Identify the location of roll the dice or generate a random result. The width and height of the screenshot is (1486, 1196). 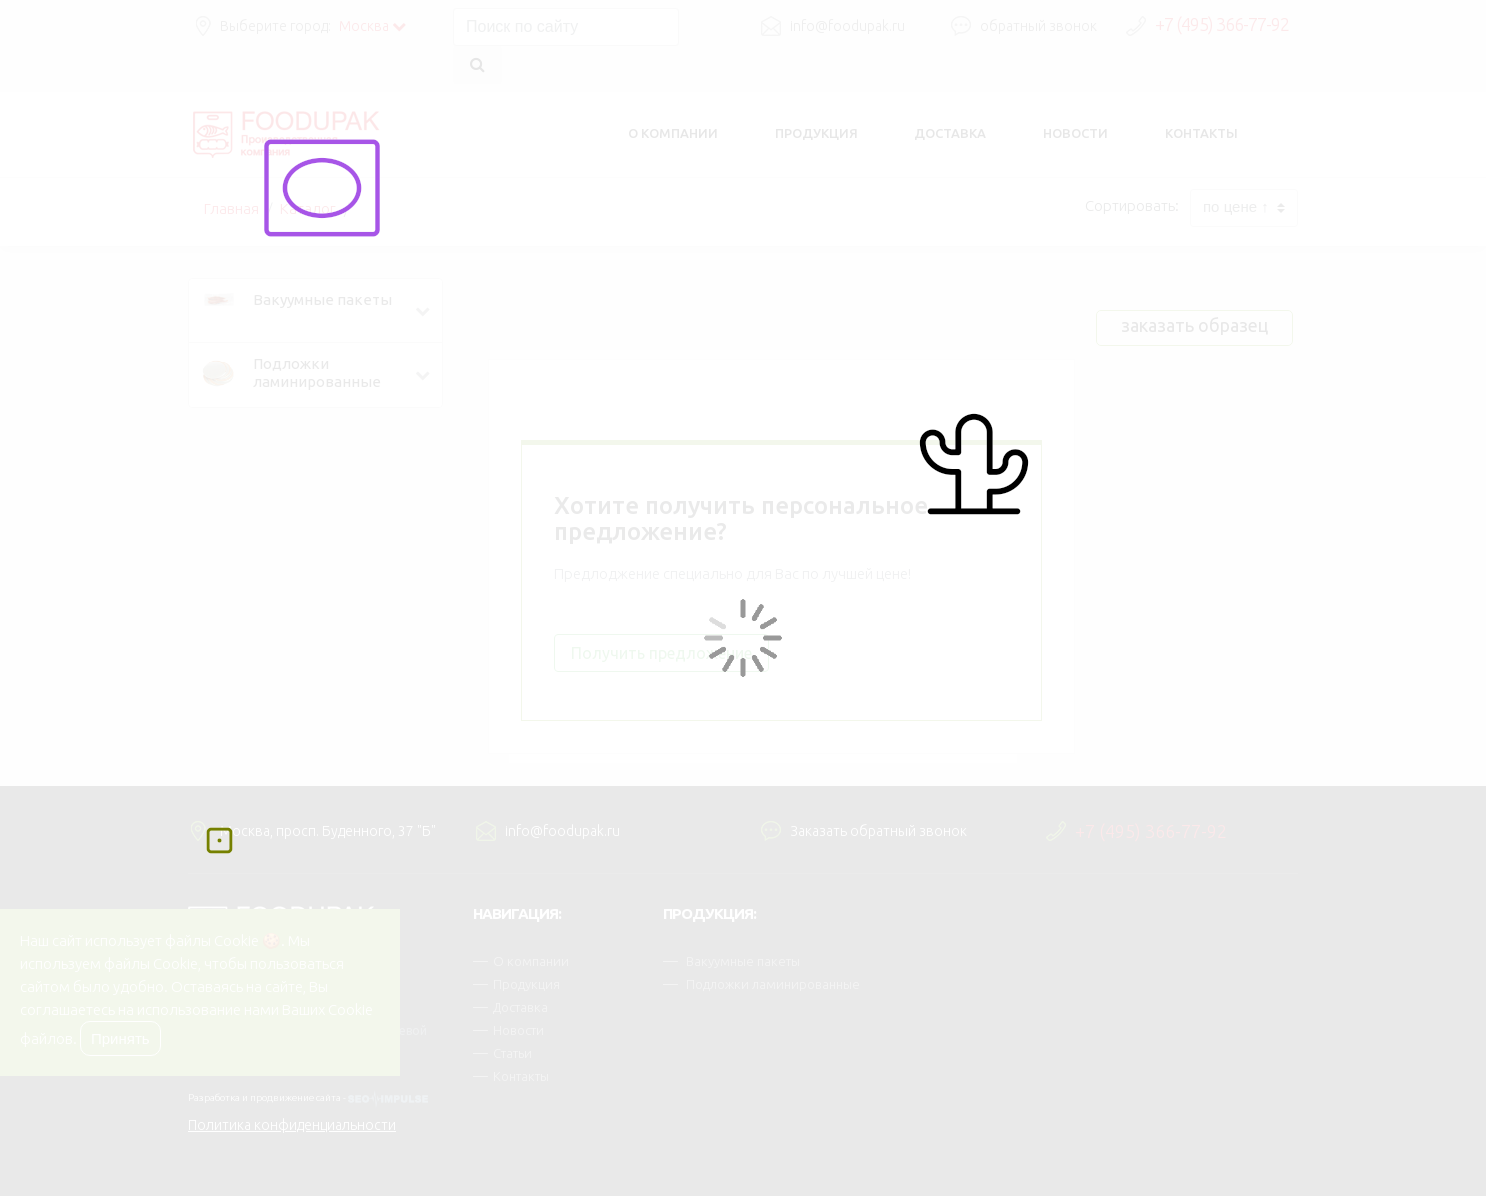
(219, 840).